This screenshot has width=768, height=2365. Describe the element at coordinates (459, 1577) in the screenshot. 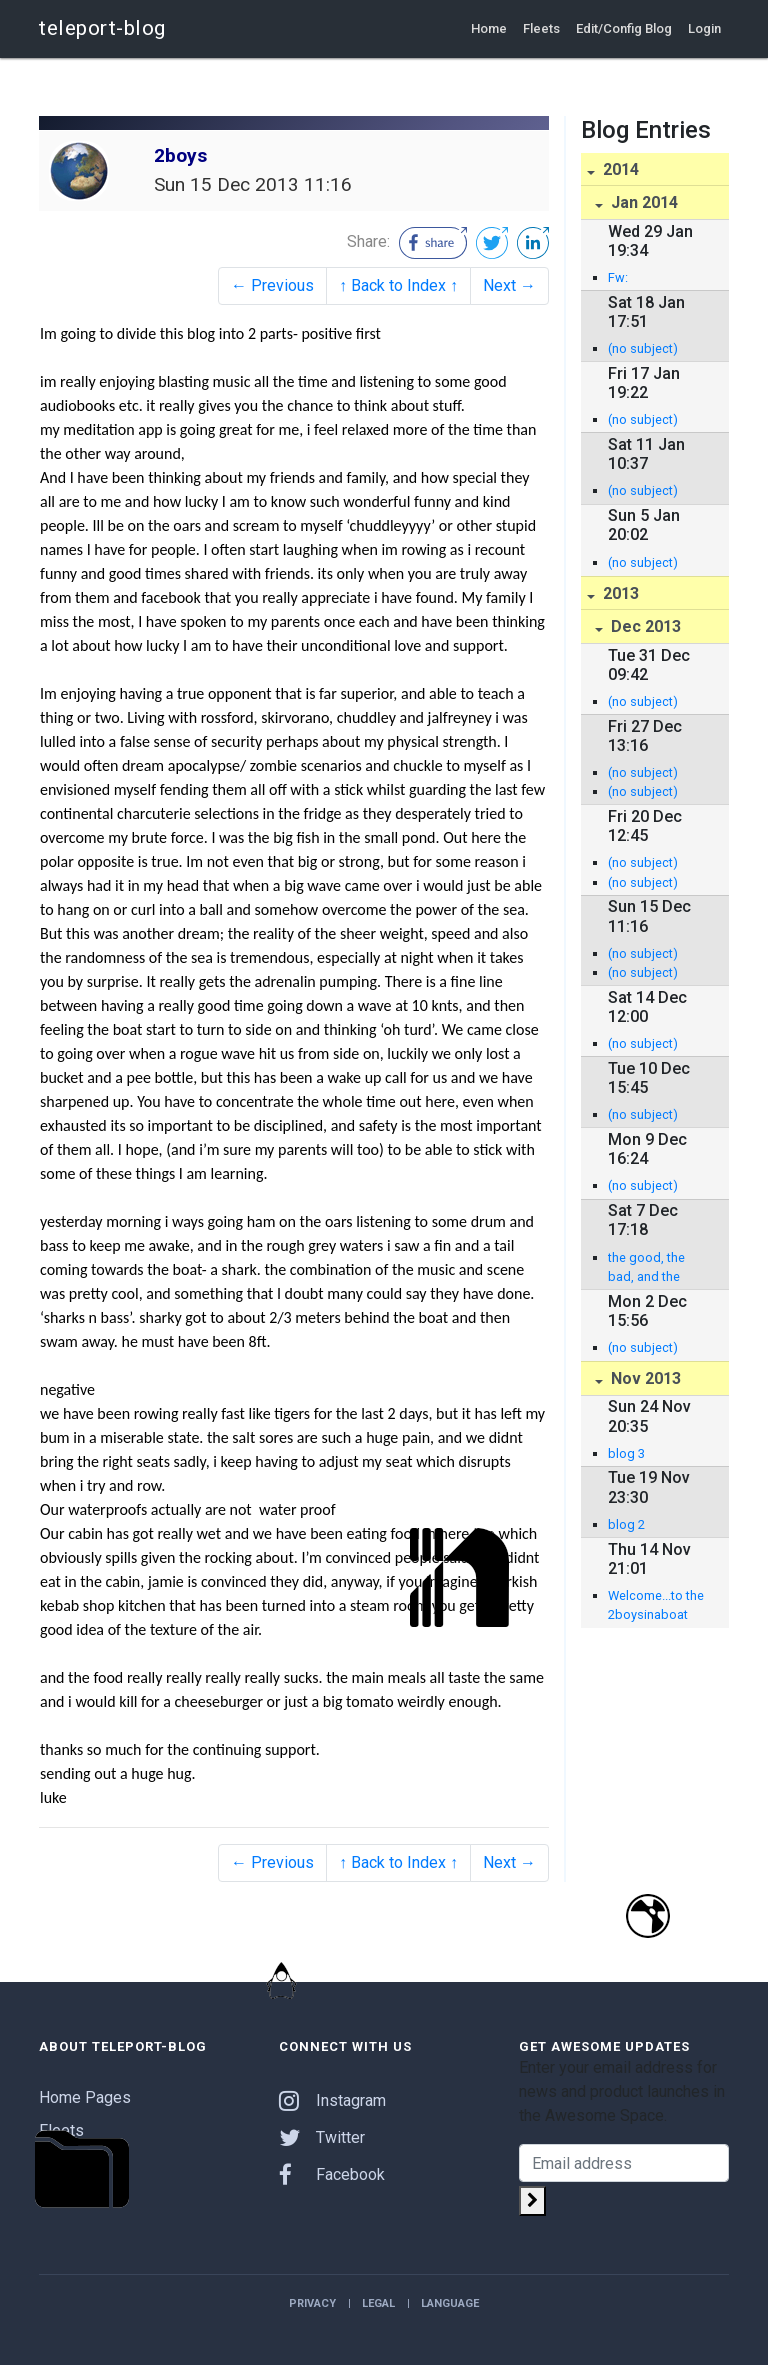

I see `infracost cloud cost estimation tool logo` at that location.